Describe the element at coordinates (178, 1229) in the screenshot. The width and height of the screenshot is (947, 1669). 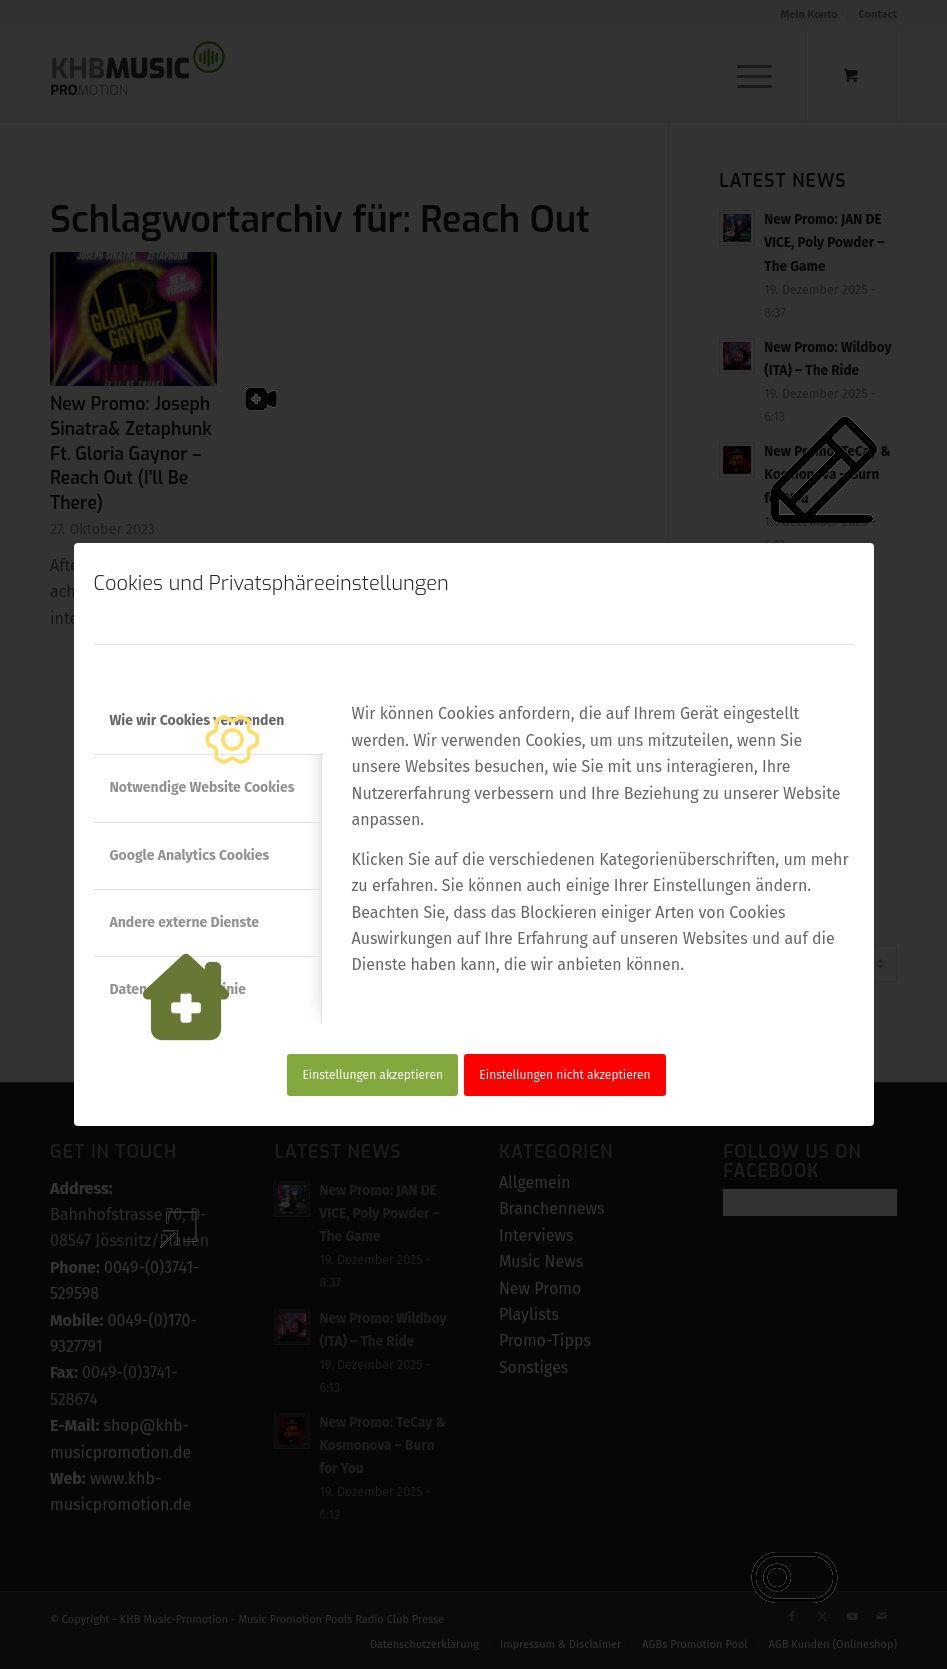
I see `import or bring content into the current view` at that location.